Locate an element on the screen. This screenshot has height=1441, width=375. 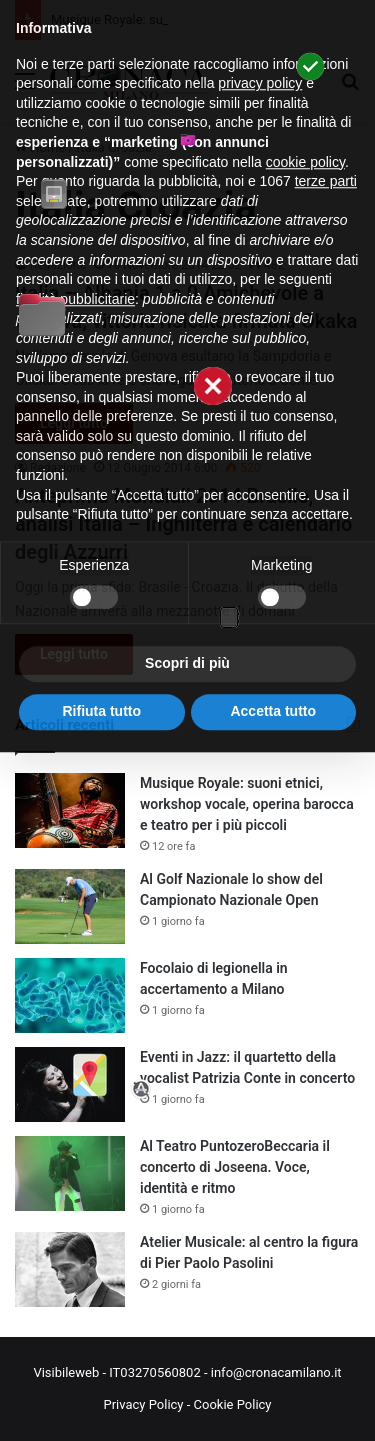
close the current window or dialog is located at coordinates (213, 386).